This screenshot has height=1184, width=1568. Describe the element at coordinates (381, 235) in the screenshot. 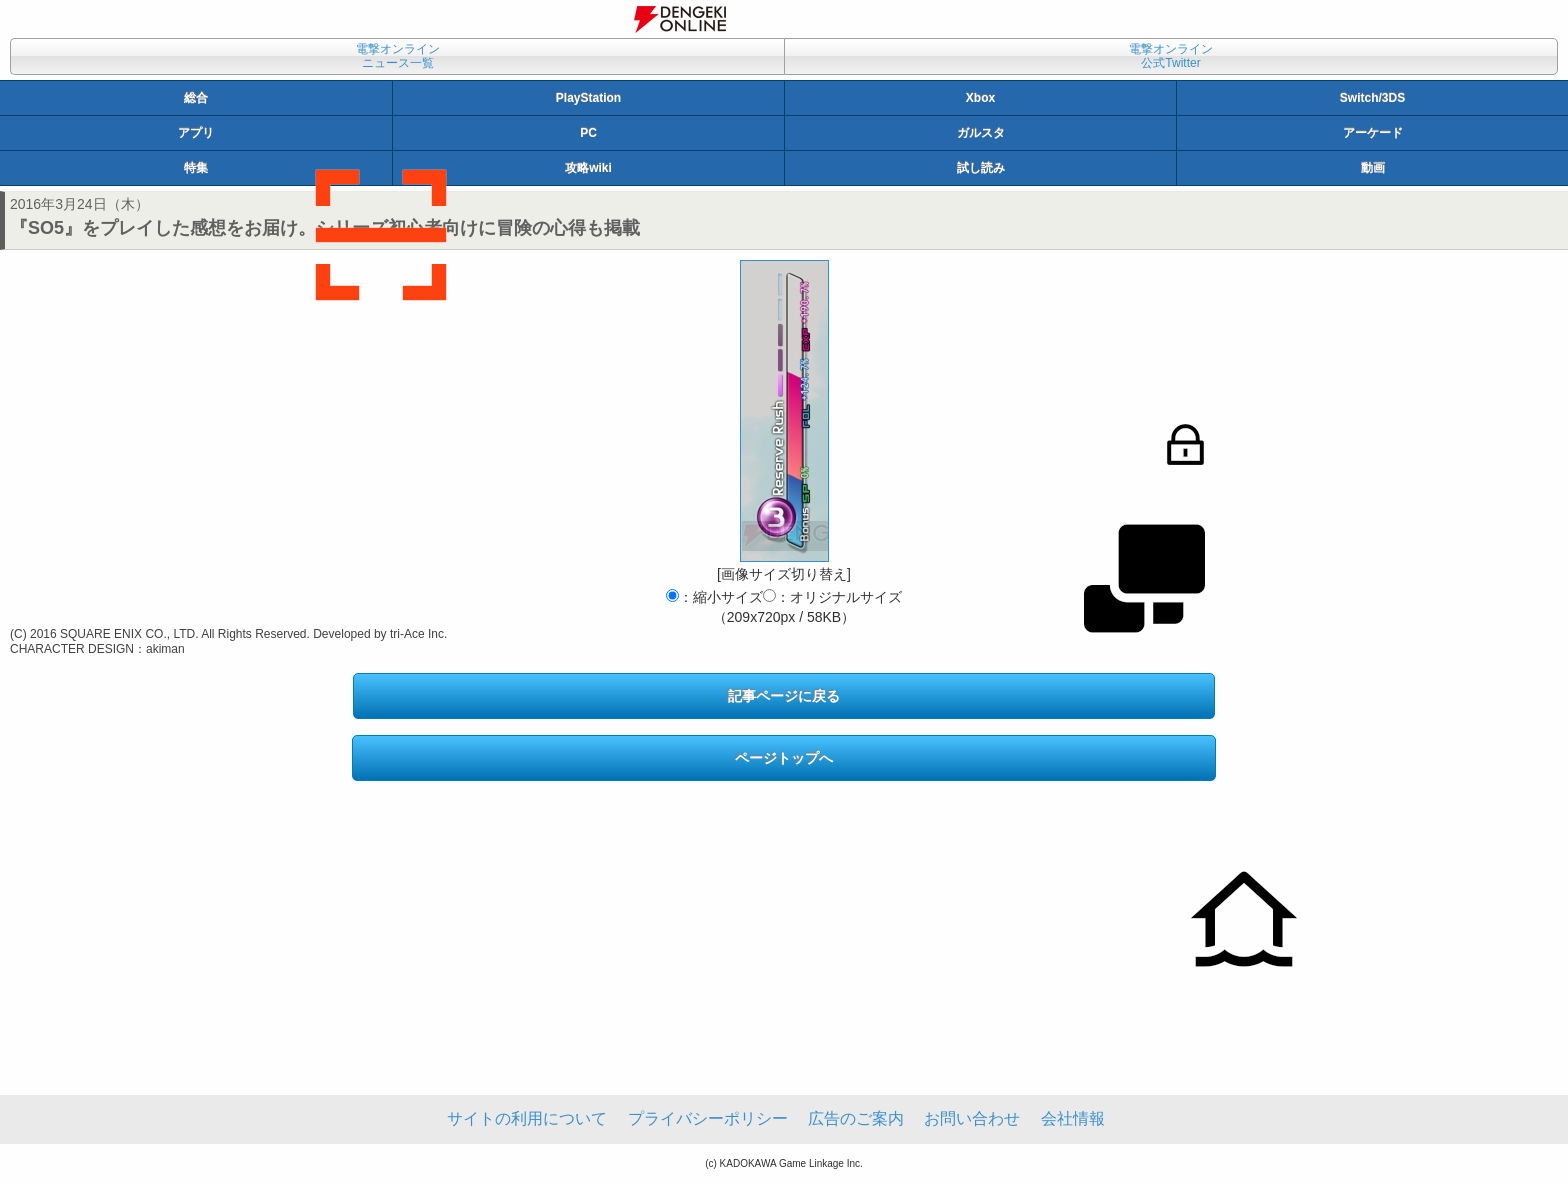

I see `scan a QR code` at that location.